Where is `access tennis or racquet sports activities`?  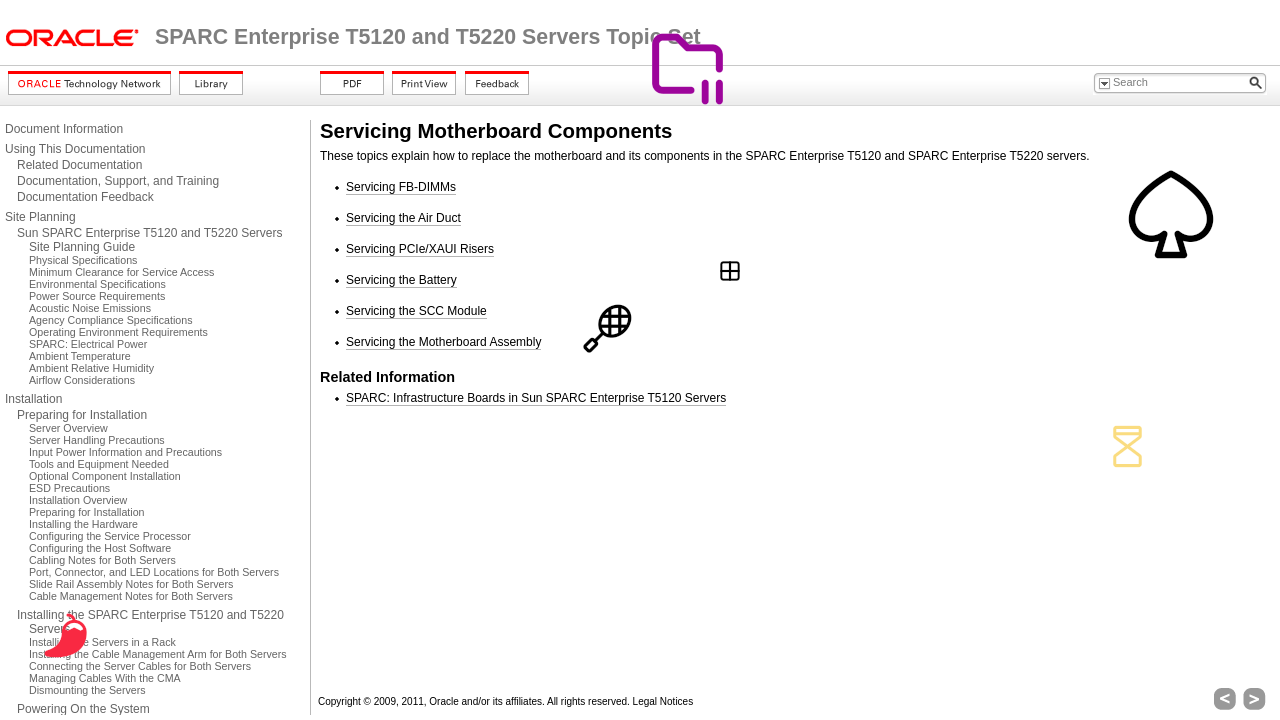
access tennis or racquet sports activities is located at coordinates (606, 329).